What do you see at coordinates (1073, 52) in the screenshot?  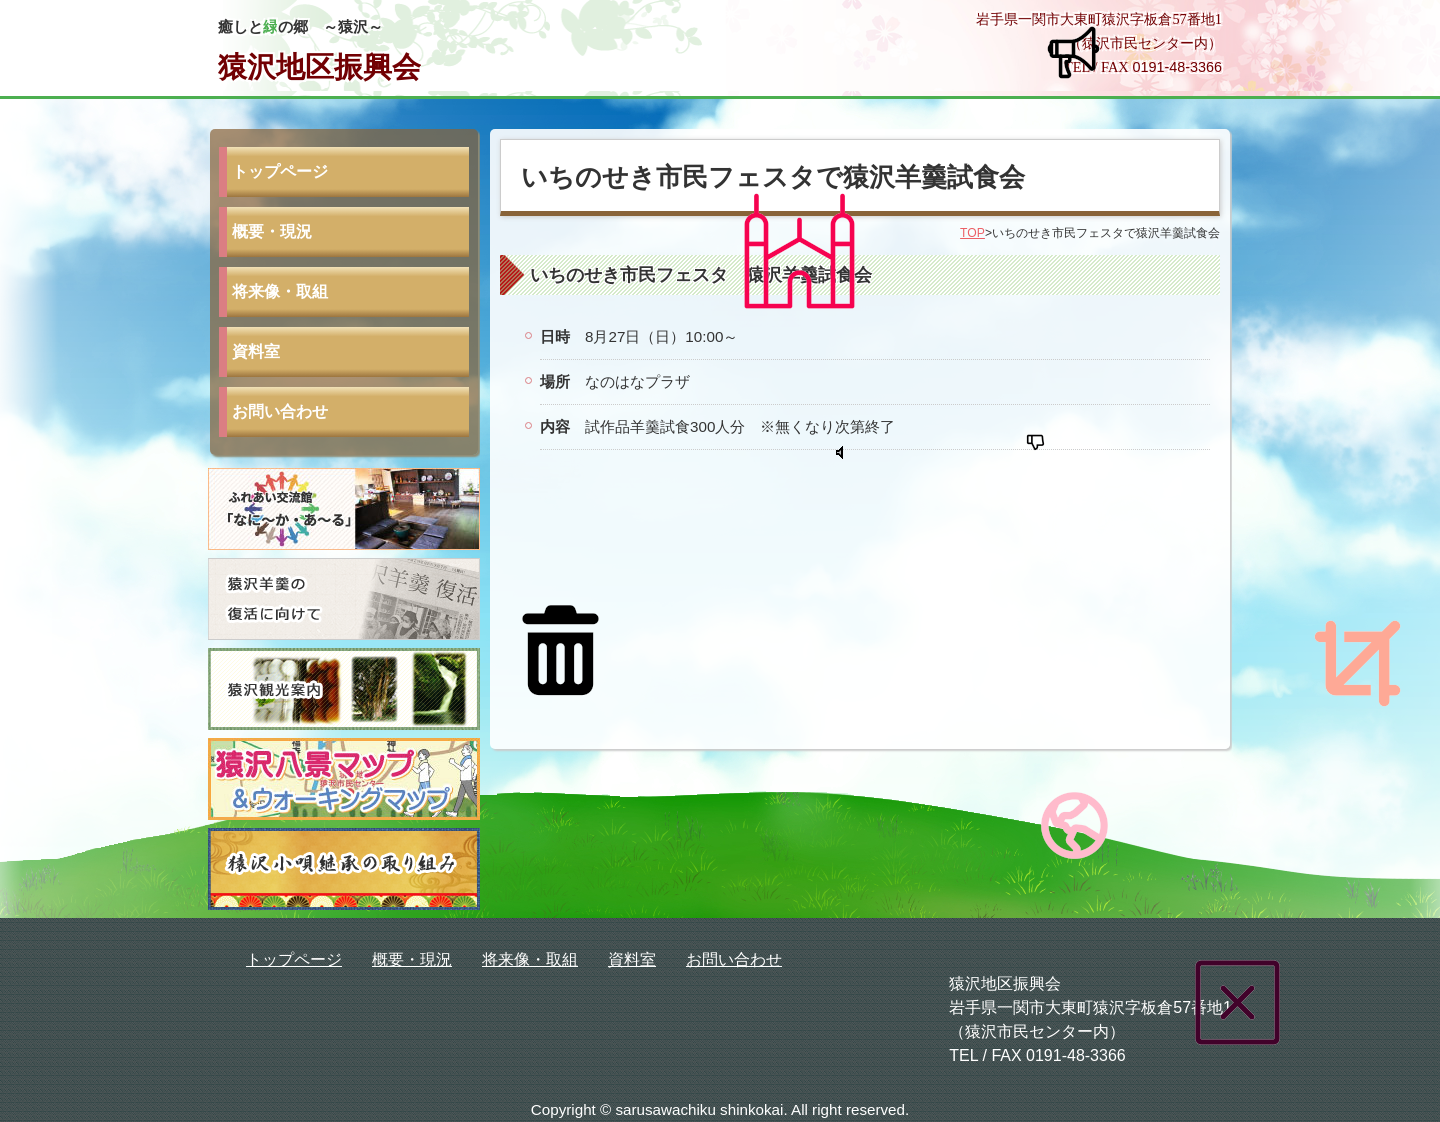 I see `make an announcement or broadcast` at bounding box center [1073, 52].